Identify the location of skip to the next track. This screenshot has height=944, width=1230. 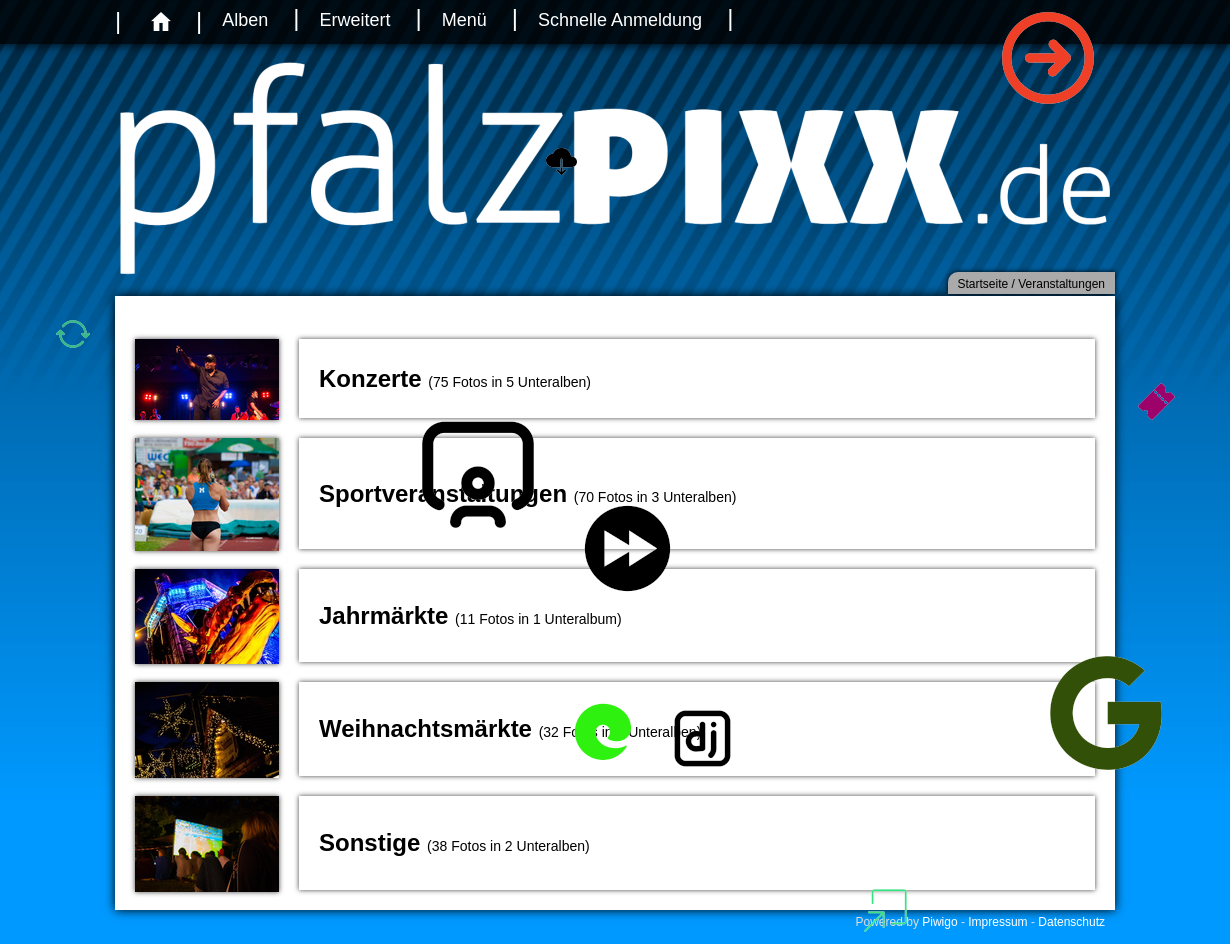
(627, 548).